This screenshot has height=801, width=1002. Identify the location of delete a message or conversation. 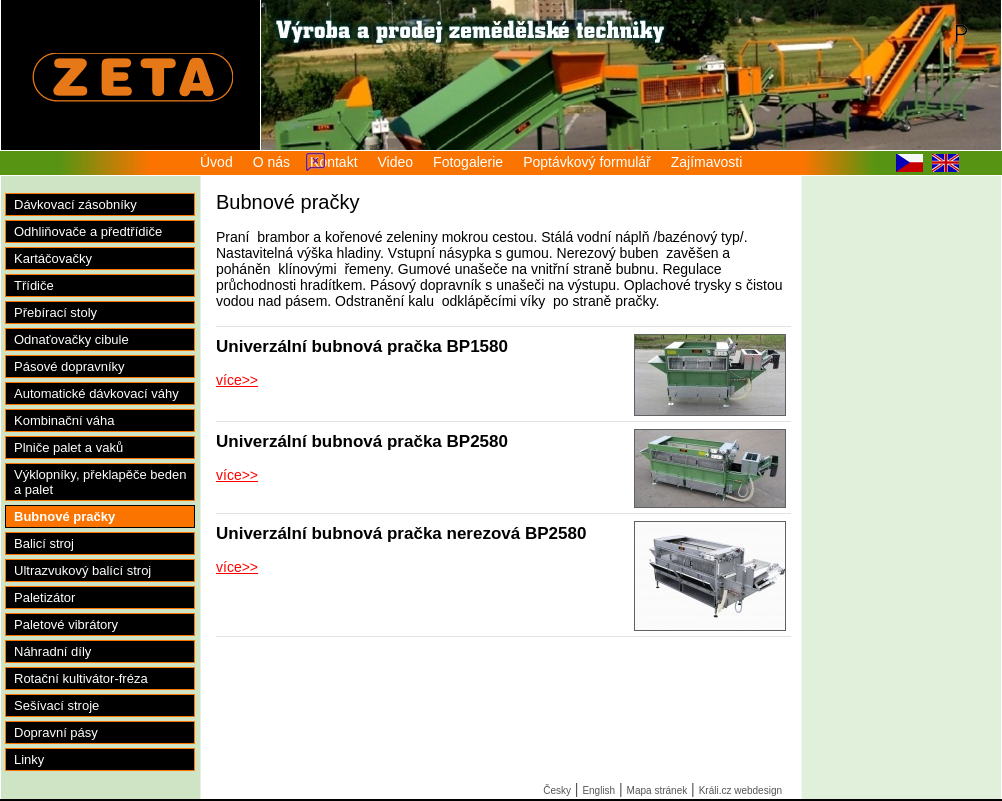
(315, 161).